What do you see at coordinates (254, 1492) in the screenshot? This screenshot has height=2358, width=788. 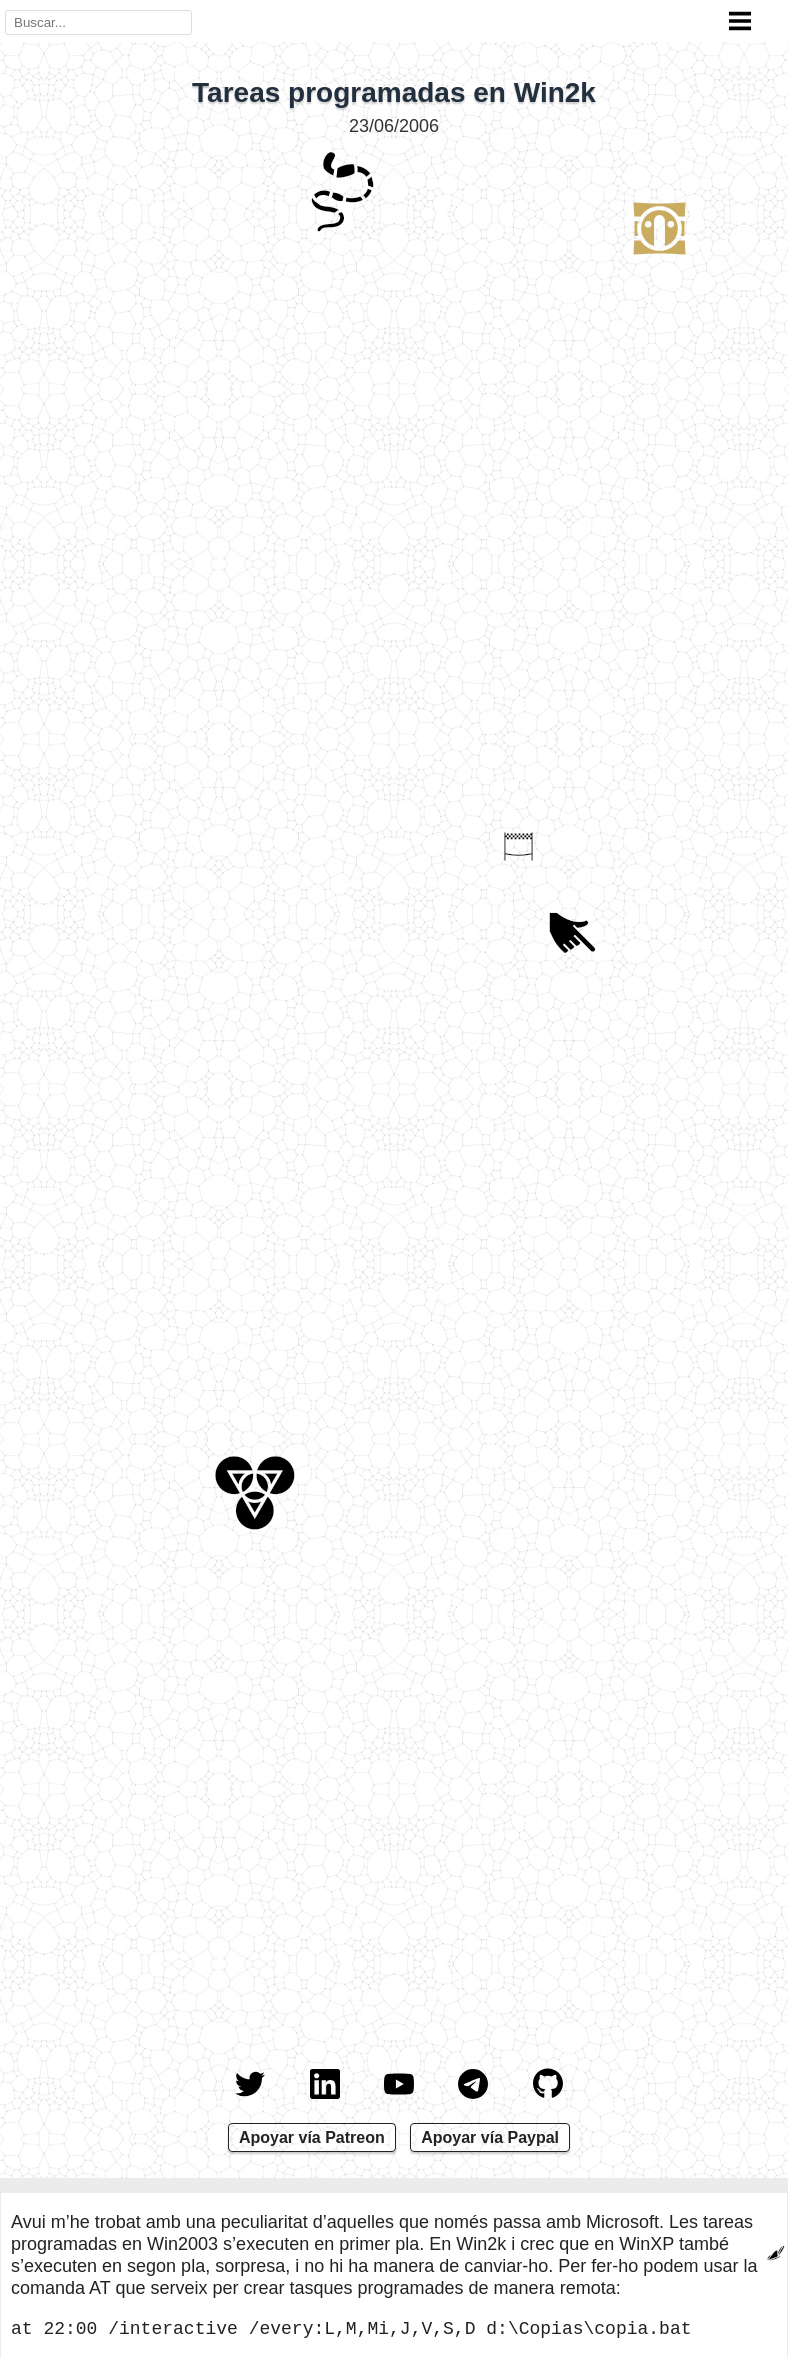 I see `indicates a trinity or three-way connection system` at bounding box center [254, 1492].